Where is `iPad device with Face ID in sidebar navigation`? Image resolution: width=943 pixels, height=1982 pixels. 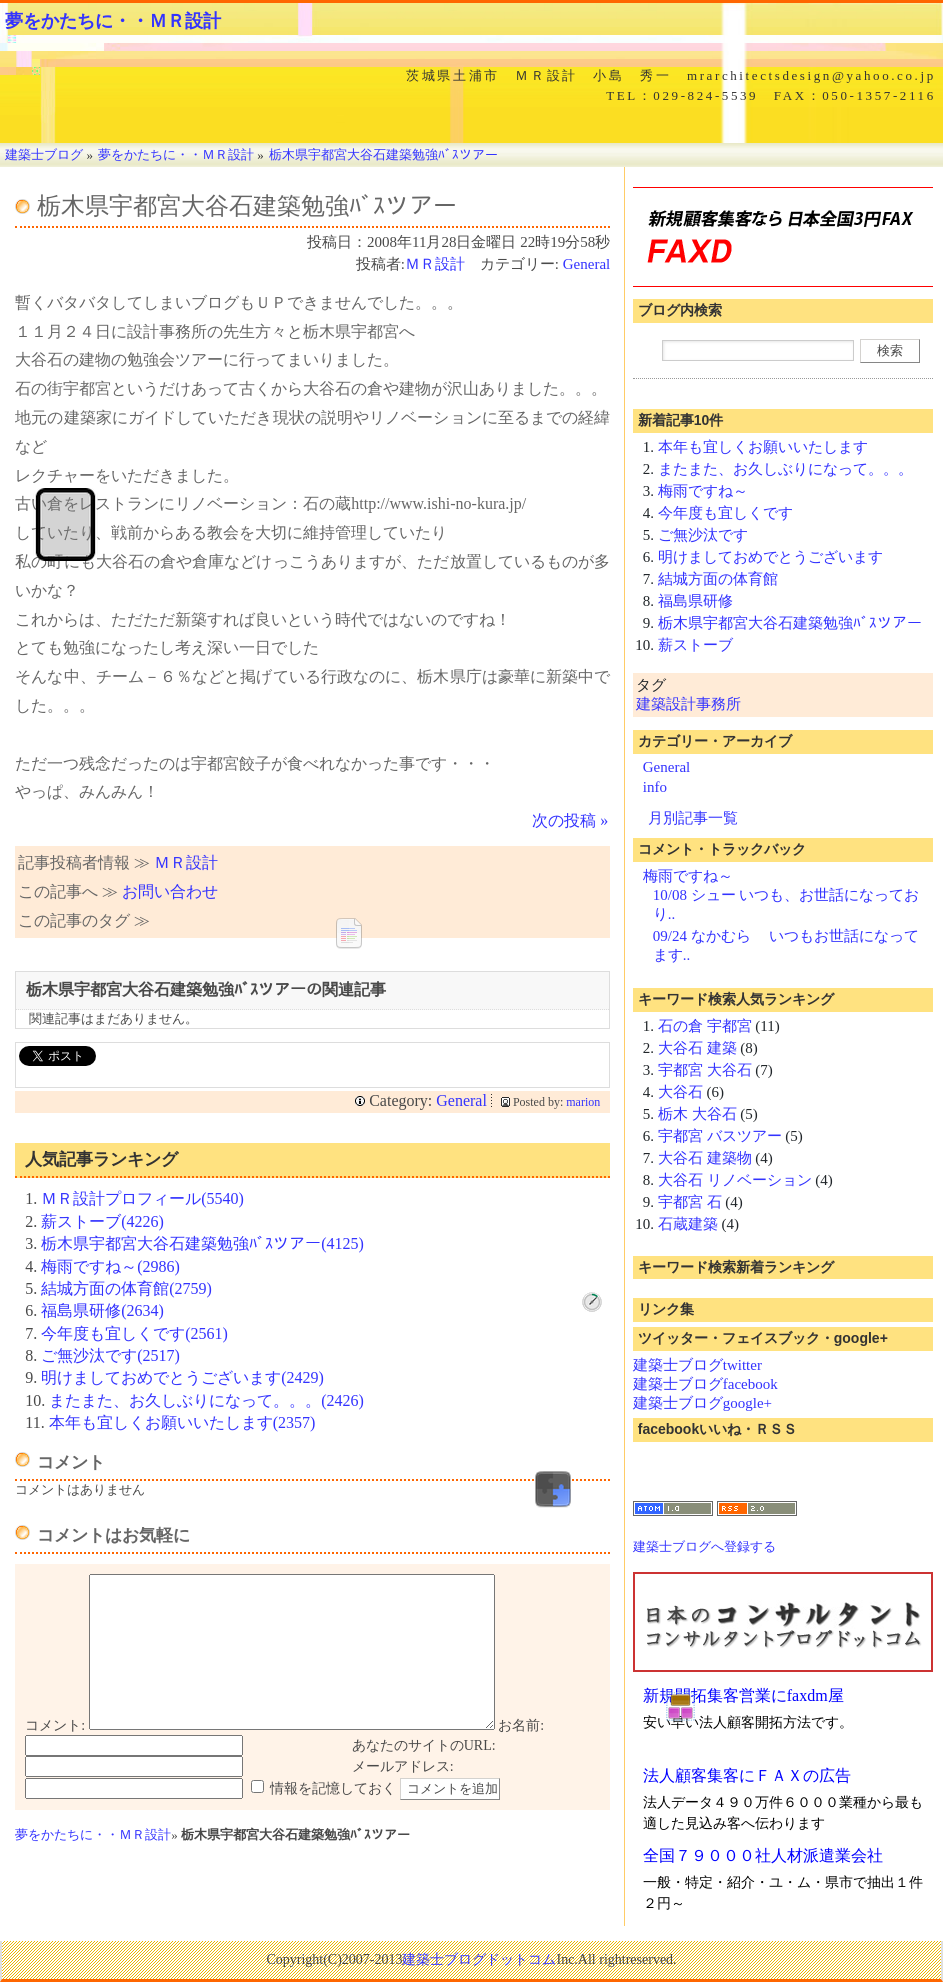 iPad device with Face ID in sidebar navigation is located at coordinates (65, 524).